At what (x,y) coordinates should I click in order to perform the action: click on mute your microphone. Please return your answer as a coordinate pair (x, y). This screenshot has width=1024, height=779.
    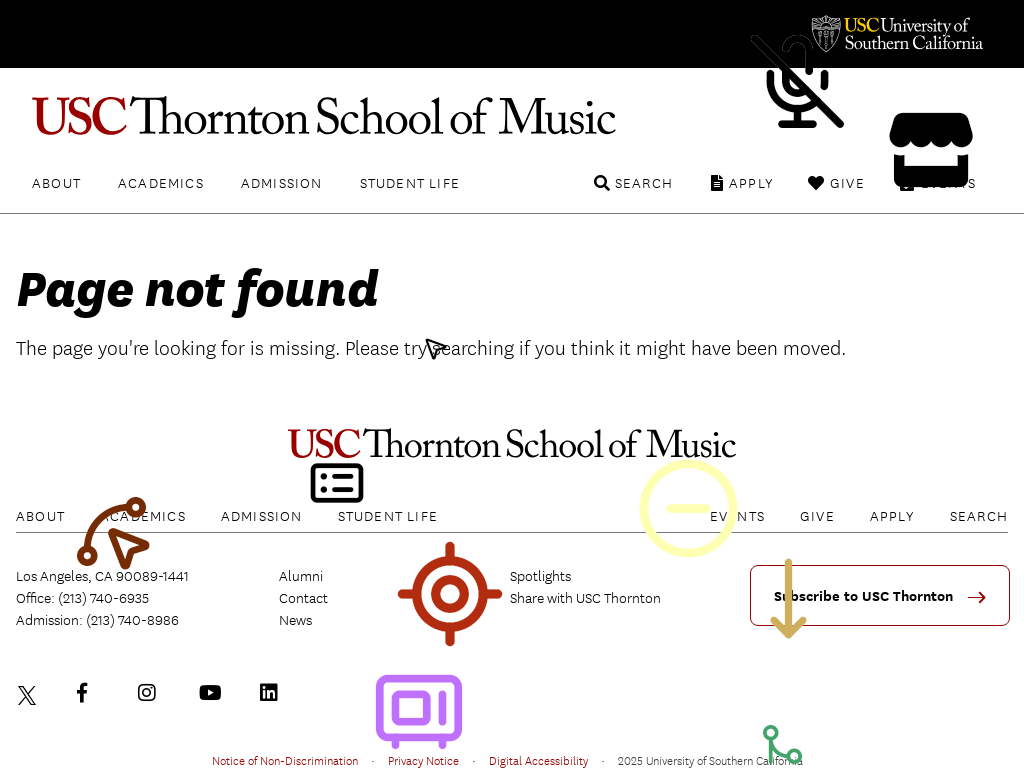
    Looking at the image, I should click on (797, 81).